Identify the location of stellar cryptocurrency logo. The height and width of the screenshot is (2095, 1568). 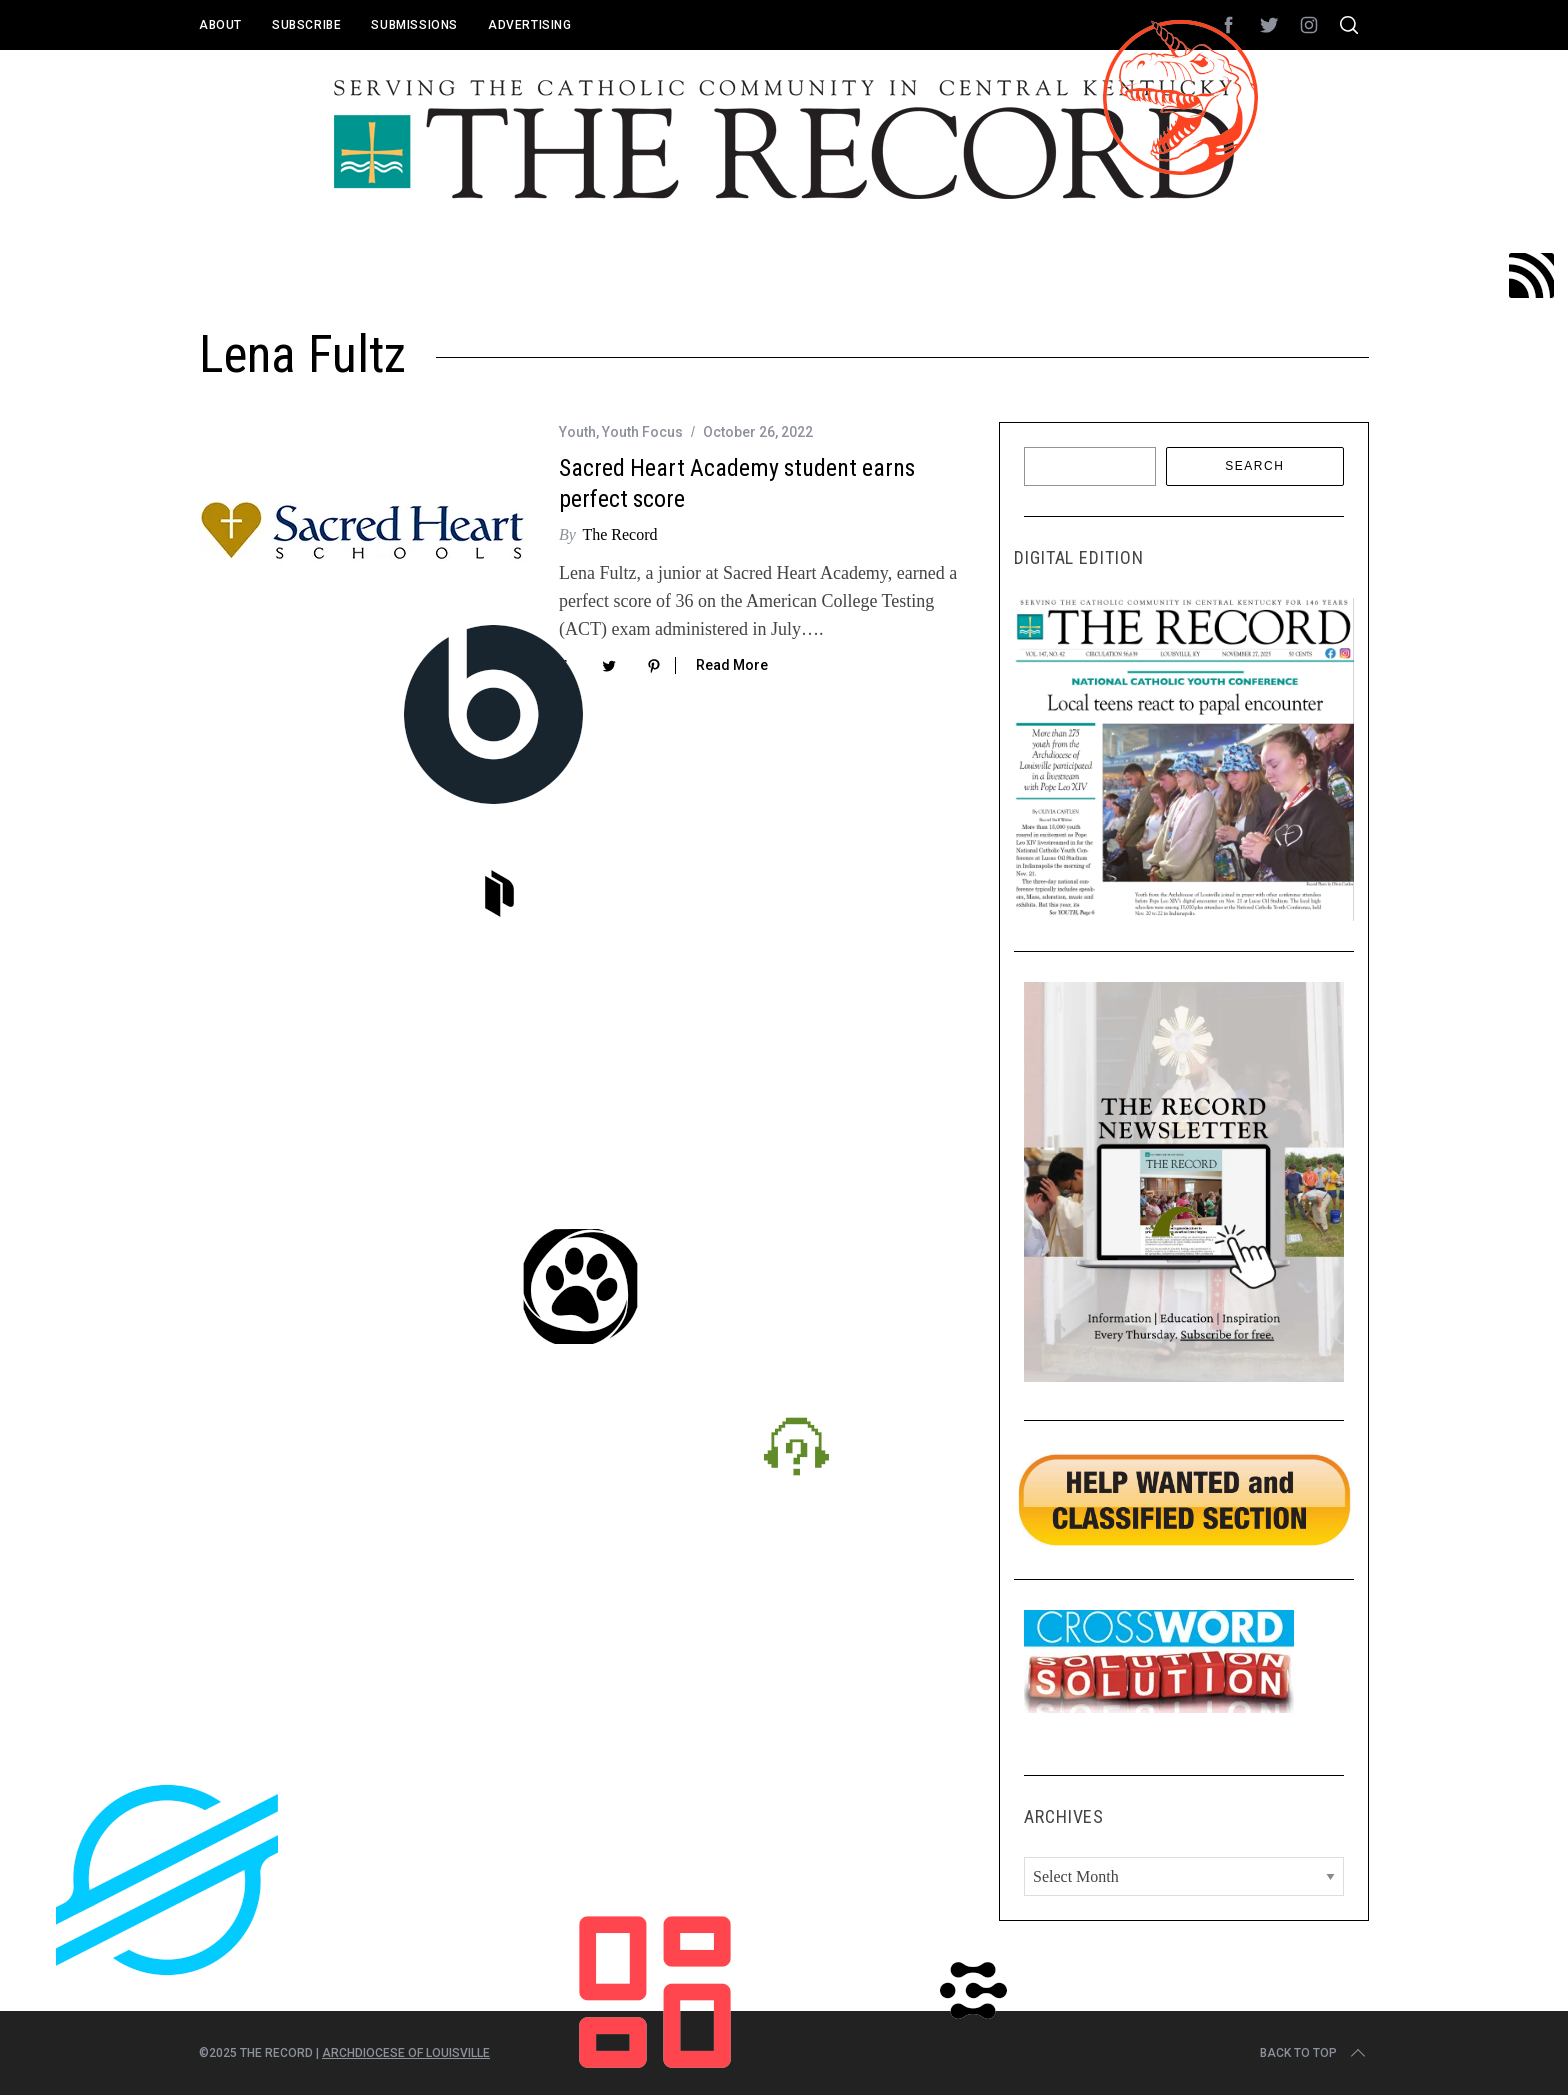
(167, 1880).